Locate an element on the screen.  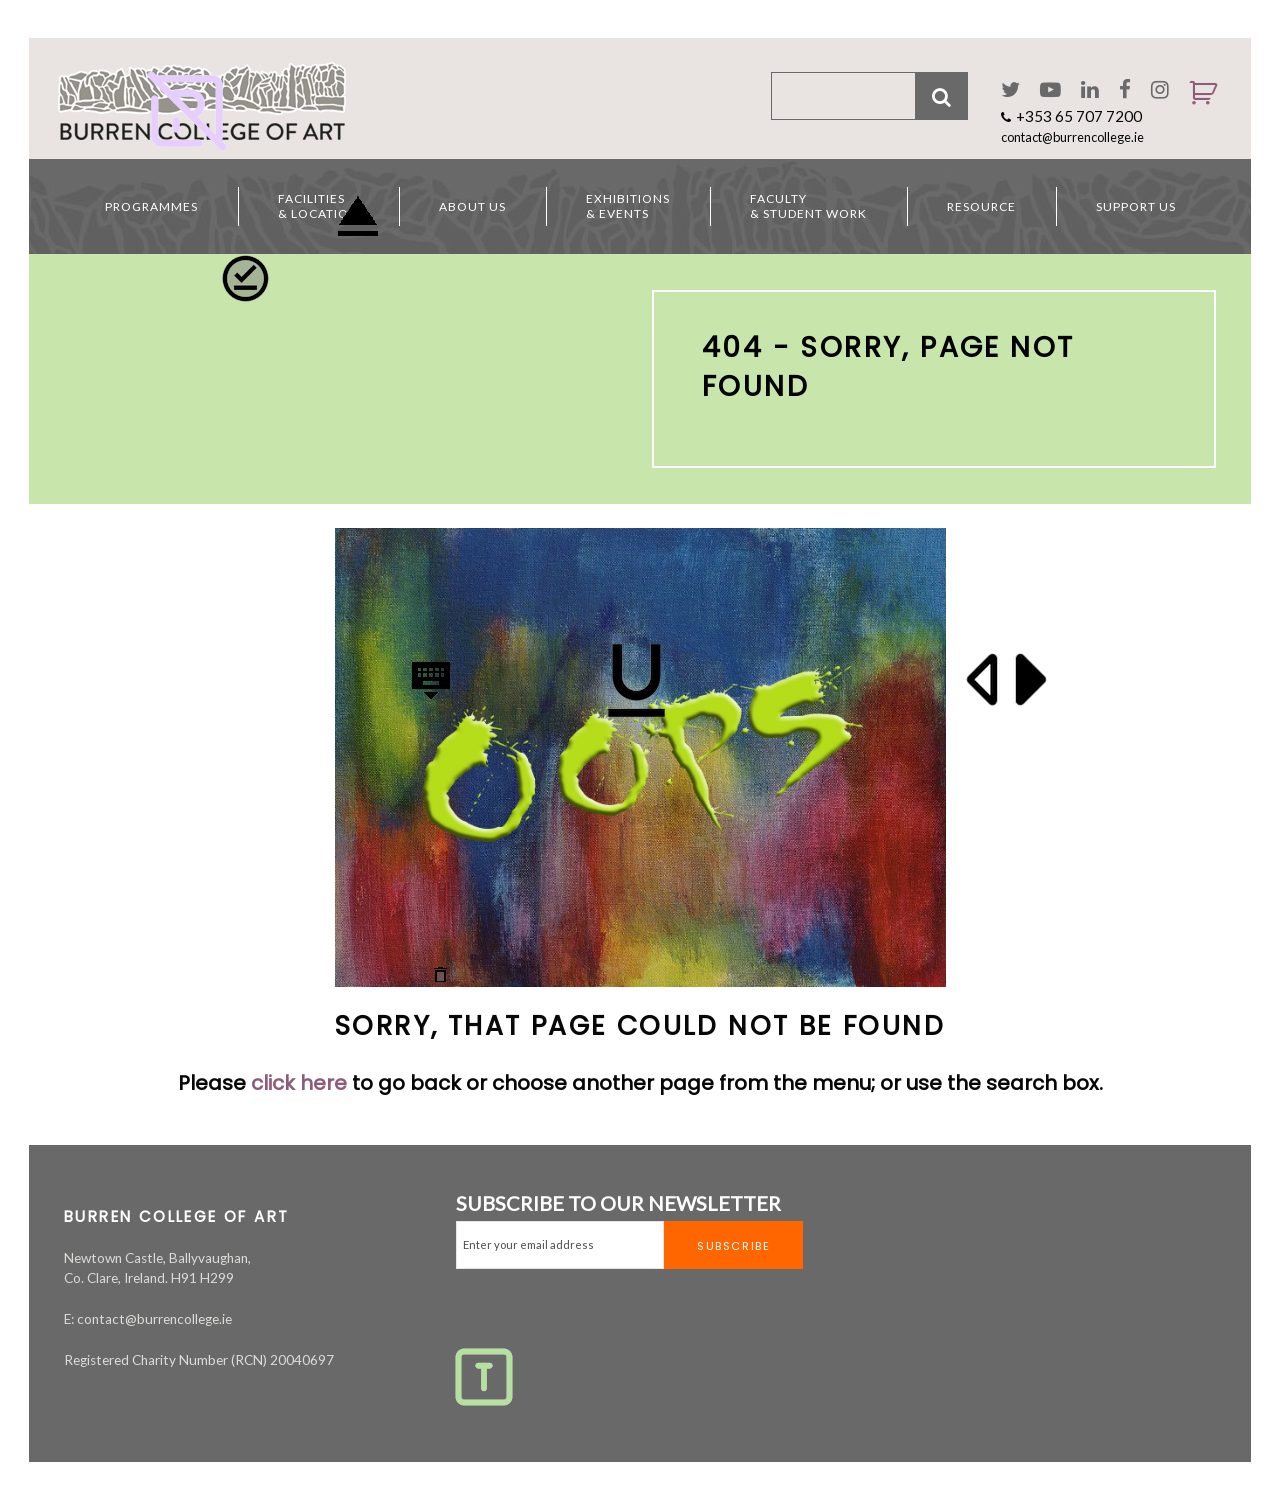
hide the on-screen keyboard is located at coordinates (431, 679).